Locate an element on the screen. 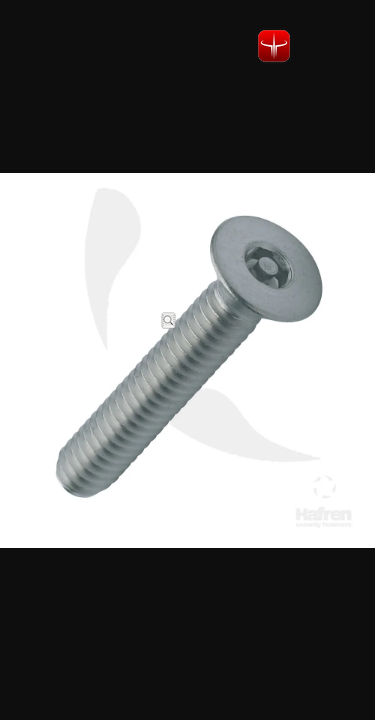 The width and height of the screenshot is (375, 720). launch ioquake3 game engine is located at coordinates (274, 46).